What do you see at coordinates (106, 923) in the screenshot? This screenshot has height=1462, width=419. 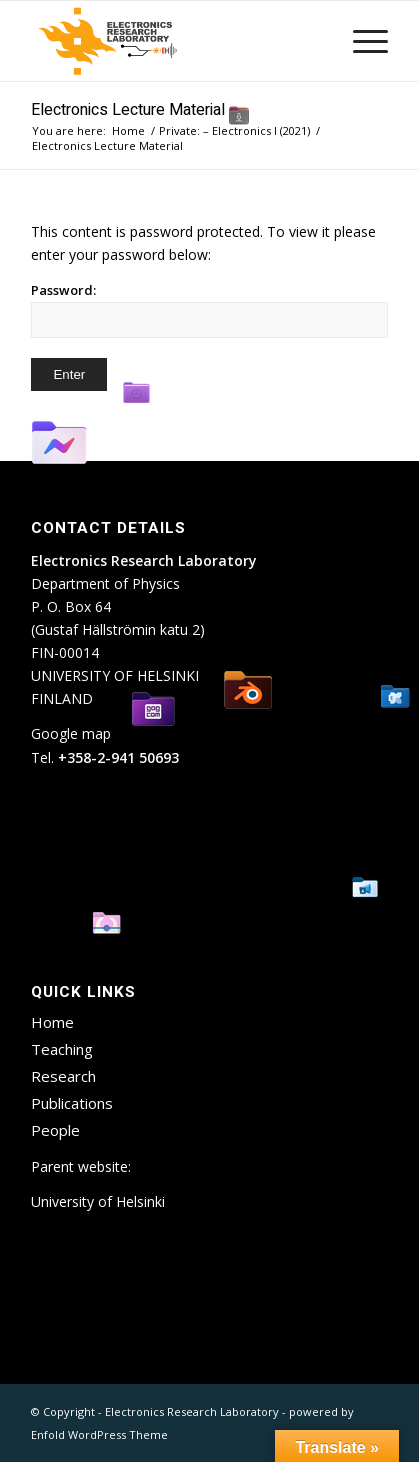 I see `open folder containing pokémon heal ball items or games` at bounding box center [106, 923].